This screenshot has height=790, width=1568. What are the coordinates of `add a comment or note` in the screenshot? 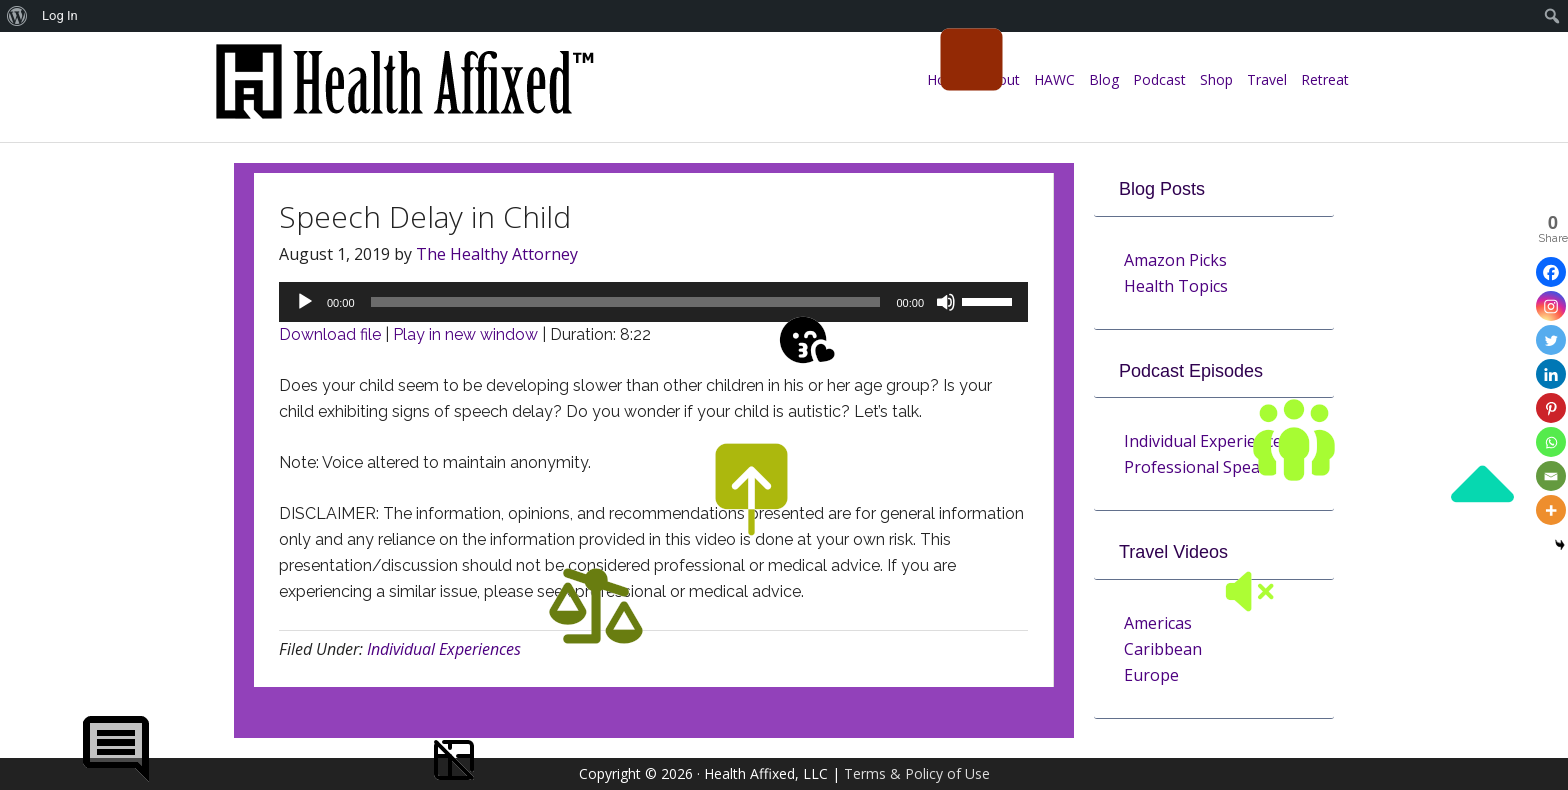 It's located at (116, 749).